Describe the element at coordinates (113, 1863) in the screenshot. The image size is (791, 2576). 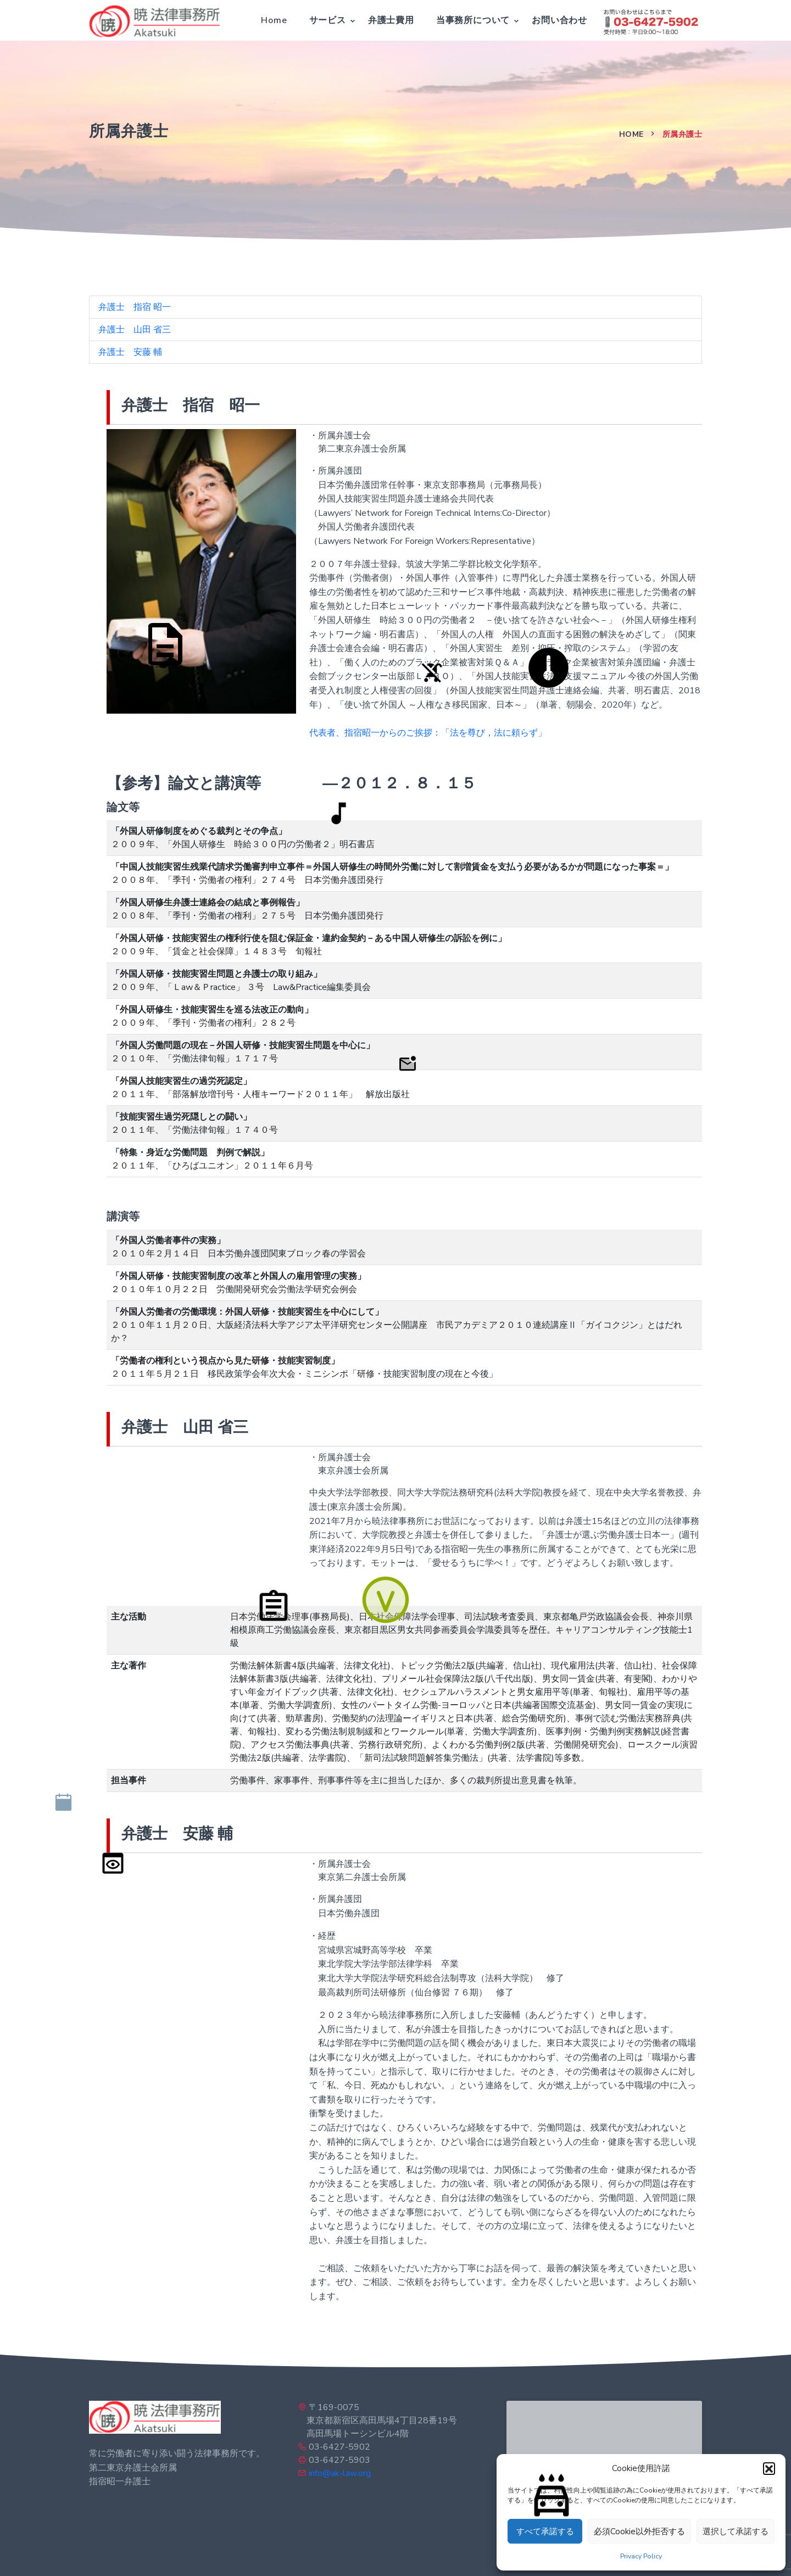
I see `preview file or document before opening` at that location.